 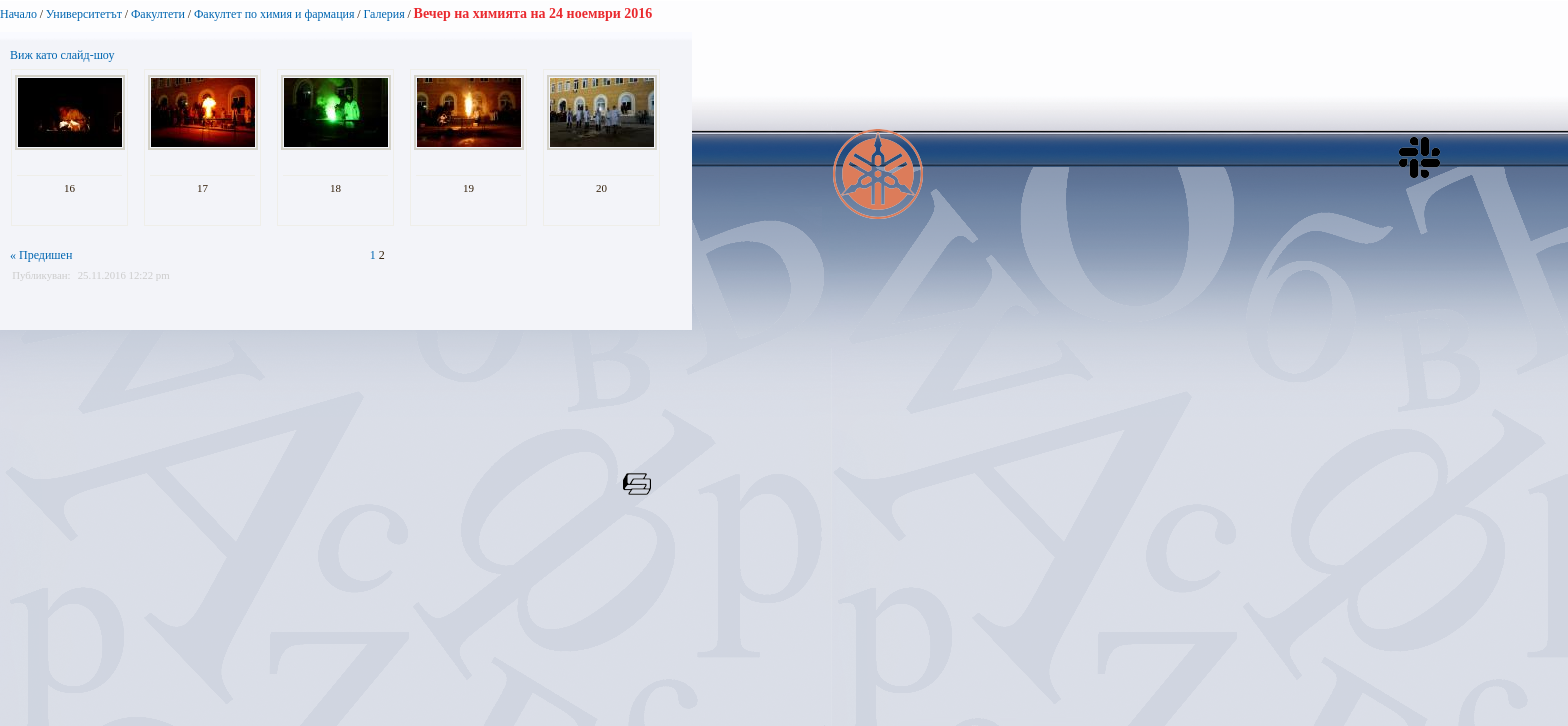 I want to click on SST framework logo, so click(x=637, y=484).